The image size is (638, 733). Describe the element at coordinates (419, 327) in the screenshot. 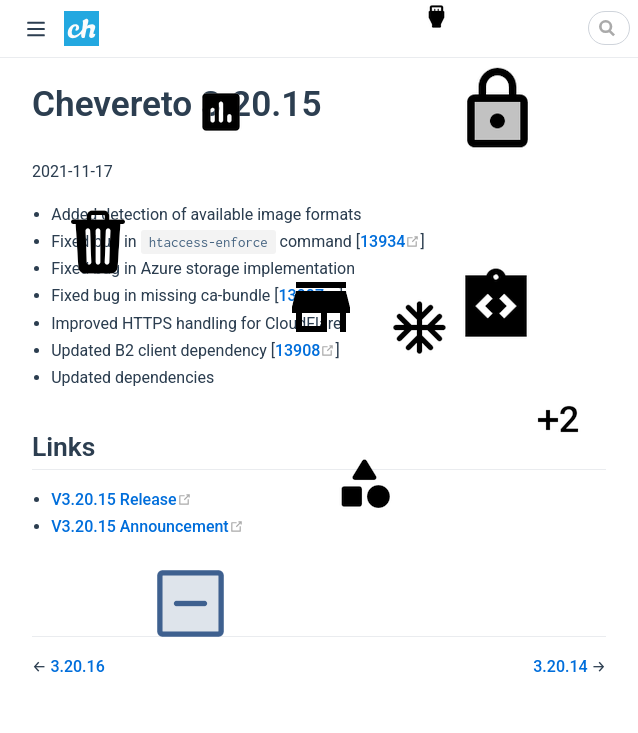

I see `toggle air conditioning or cooling settings` at that location.